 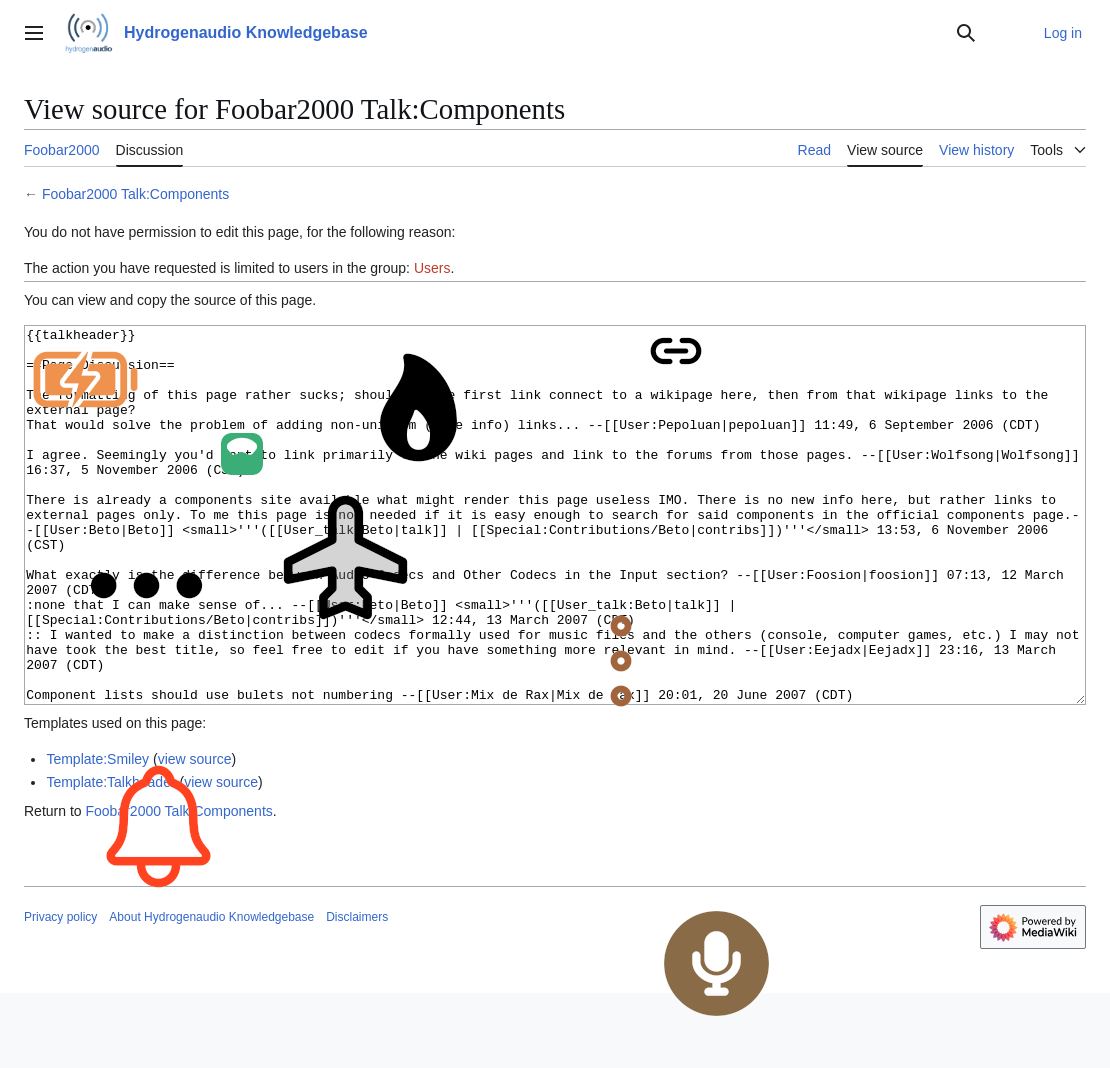 What do you see at coordinates (85, 379) in the screenshot?
I see `indicates device is currently charging` at bounding box center [85, 379].